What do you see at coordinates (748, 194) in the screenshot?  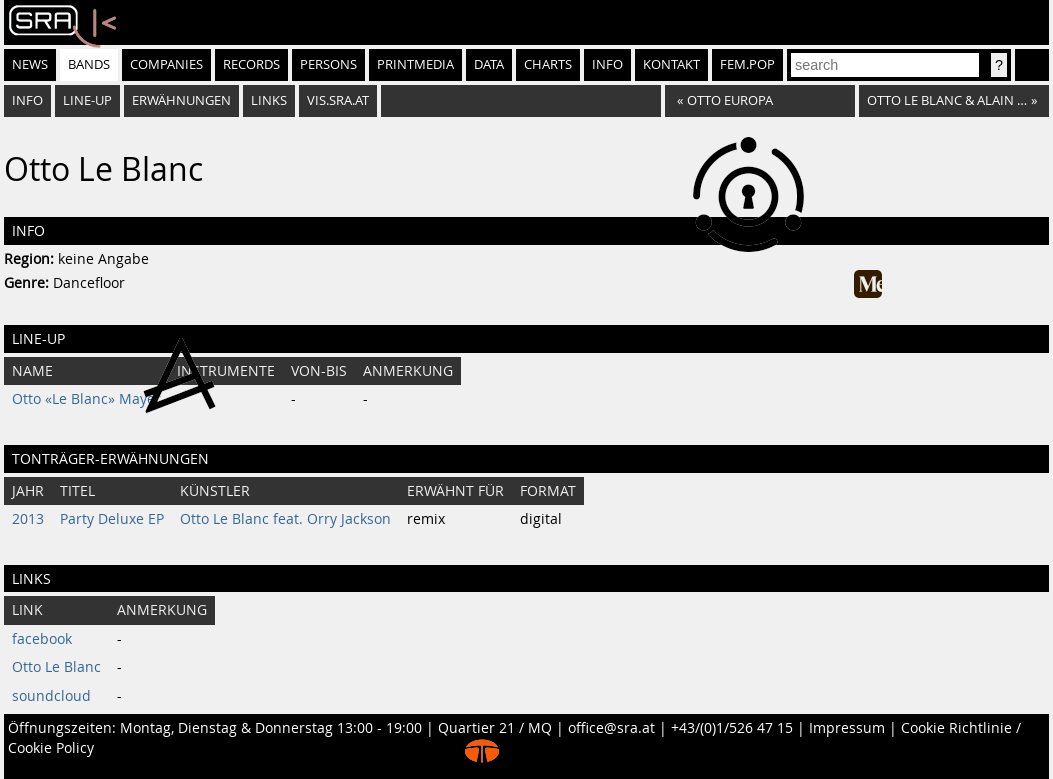 I see `fusionauth identity and authentication service logo` at bounding box center [748, 194].